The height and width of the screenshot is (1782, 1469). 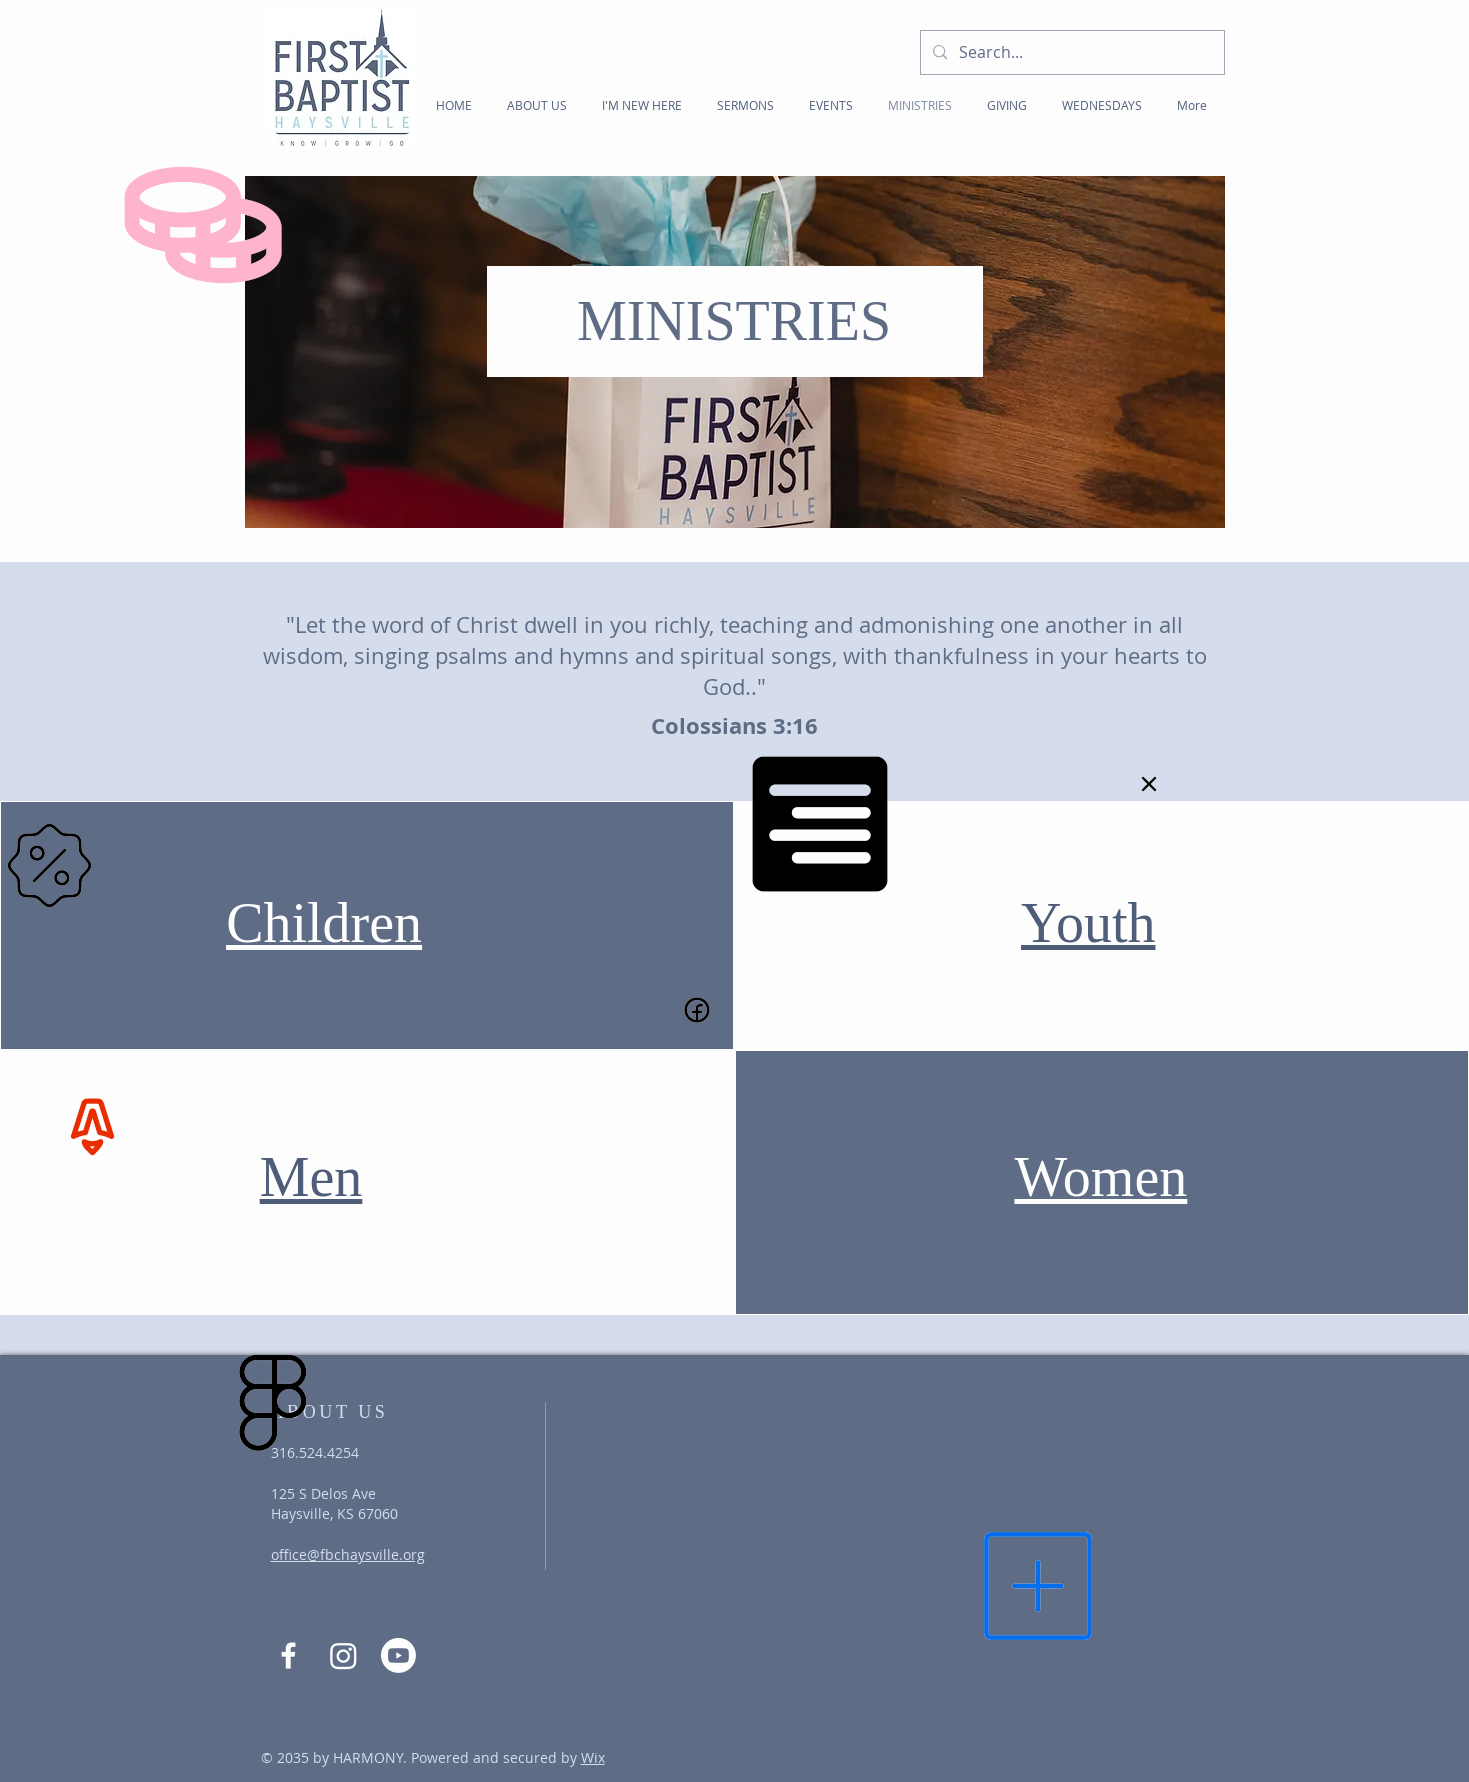 What do you see at coordinates (49, 865) in the screenshot?
I see `view available discounts or promotions` at bounding box center [49, 865].